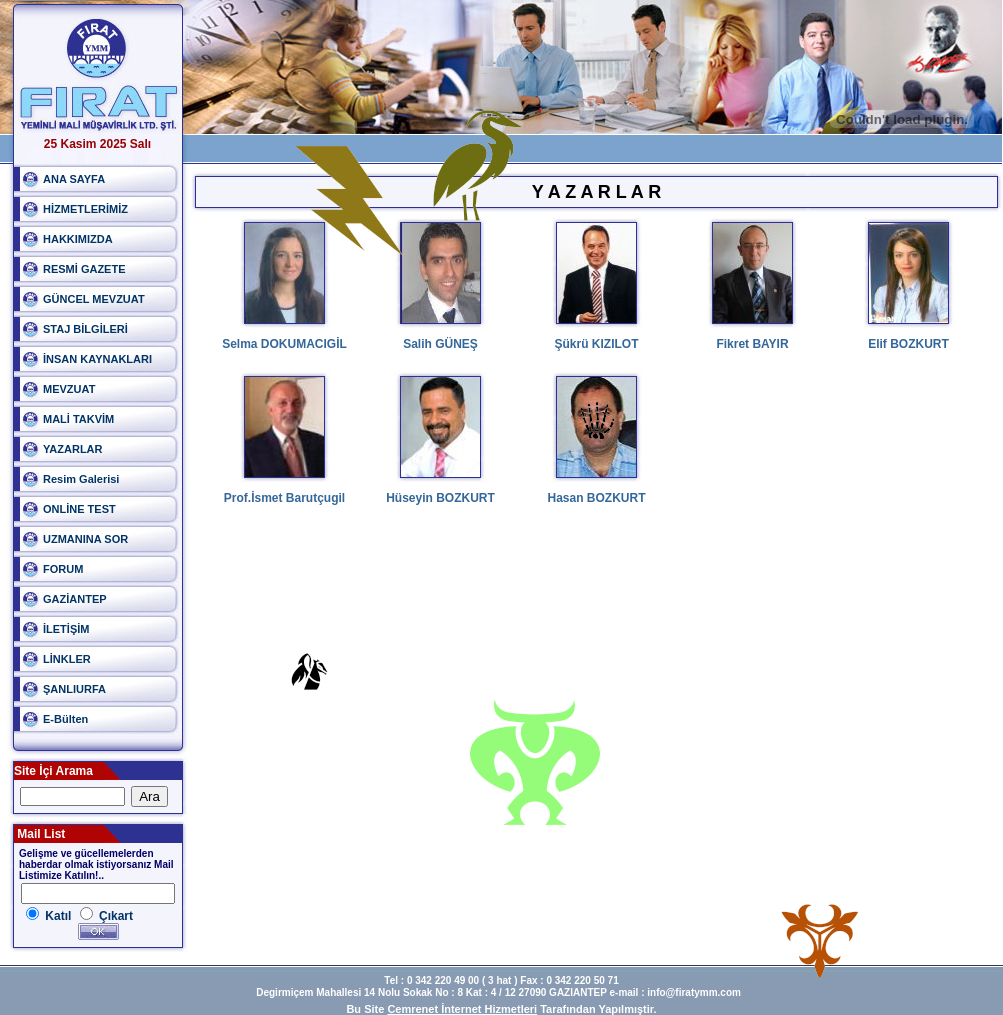 Image resolution: width=1003 pixels, height=1015 pixels. Describe the element at coordinates (309, 671) in the screenshot. I see `select a ranger or mounted character class` at that location.